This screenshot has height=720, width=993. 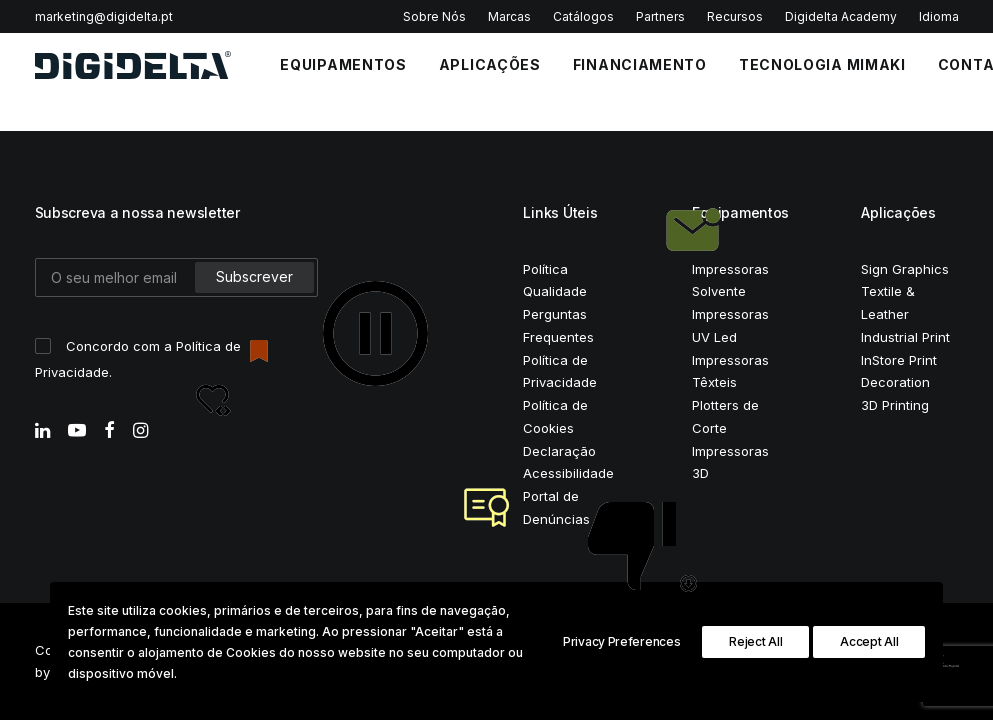 I want to click on pause media playback, so click(x=375, y=333).